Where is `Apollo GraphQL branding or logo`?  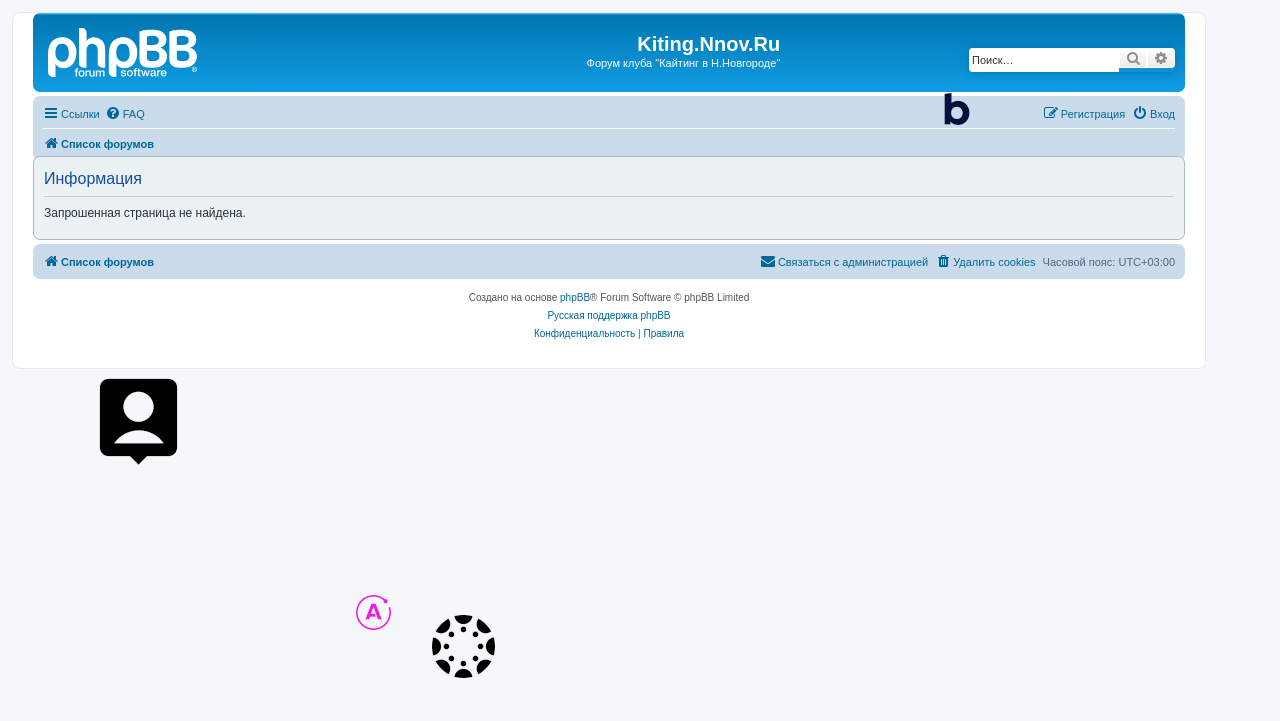 Apollo GraphQL branding or logo is located at coordinates (373, 612).